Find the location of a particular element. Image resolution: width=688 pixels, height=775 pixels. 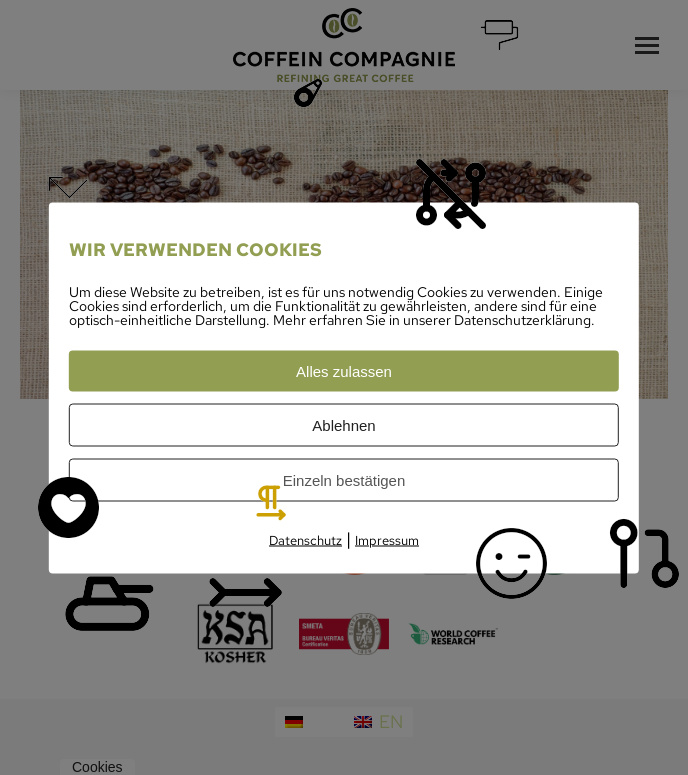

continue to the next step is located at coordinates (245, 592).